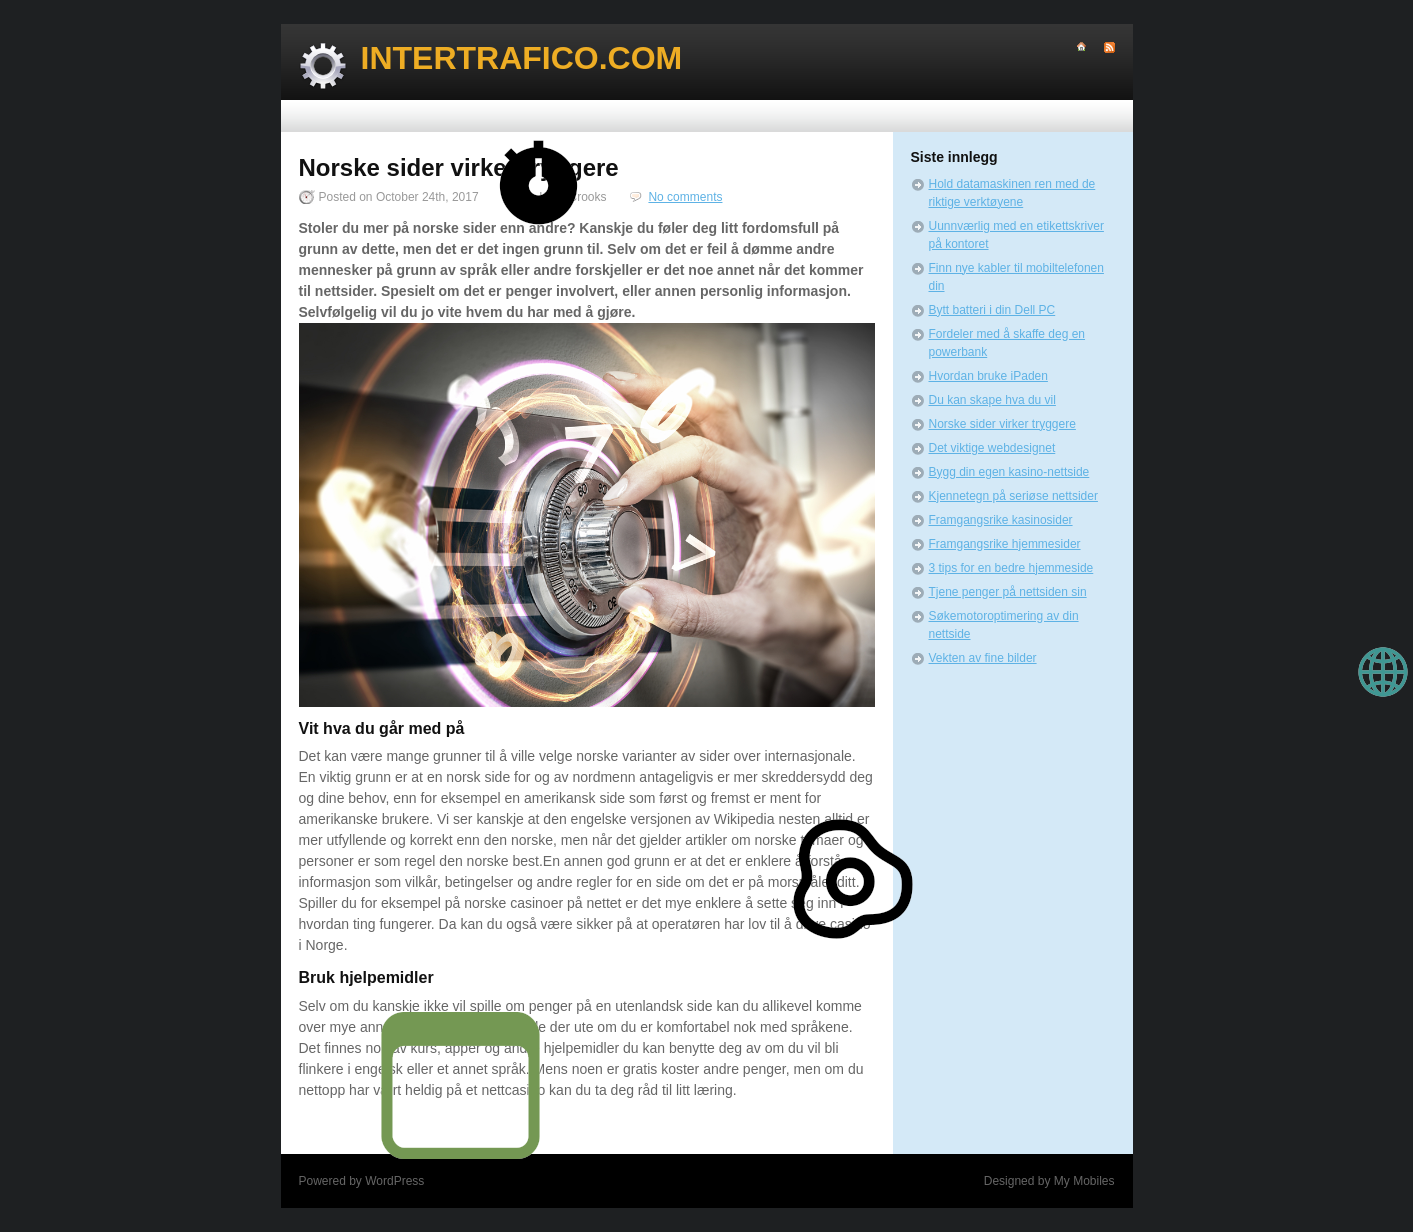 The height and width of the screenshot is (1232, 1413). What do you see at coordinates (460, 1085) in the screenshot?
I see `open multiple browser windows` at bounding box center [460, 1085].